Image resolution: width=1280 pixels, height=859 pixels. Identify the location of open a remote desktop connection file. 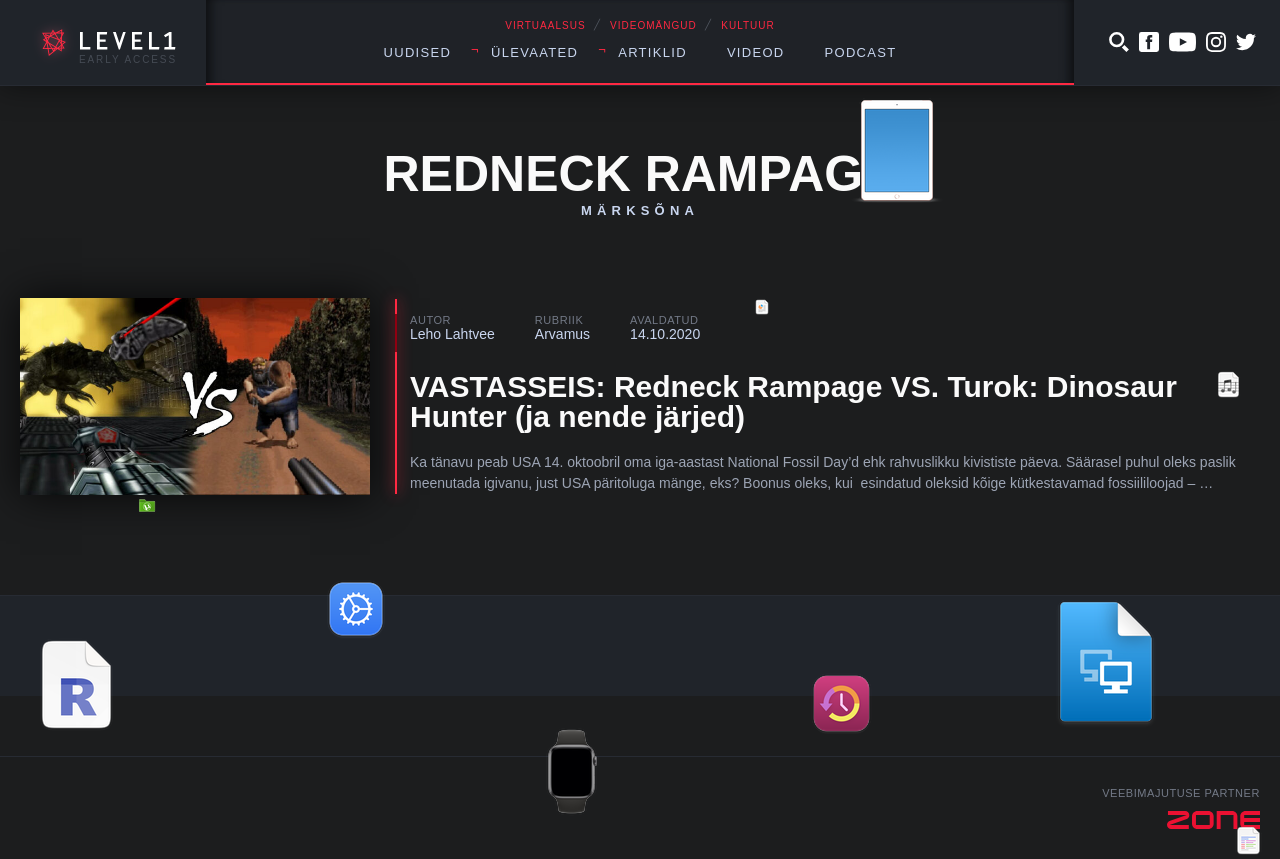
(1106, 664).